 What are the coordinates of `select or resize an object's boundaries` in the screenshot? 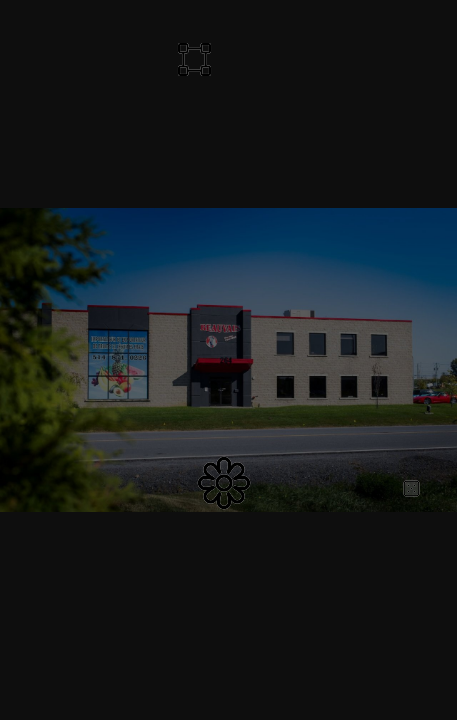 It's located at (194, 59).